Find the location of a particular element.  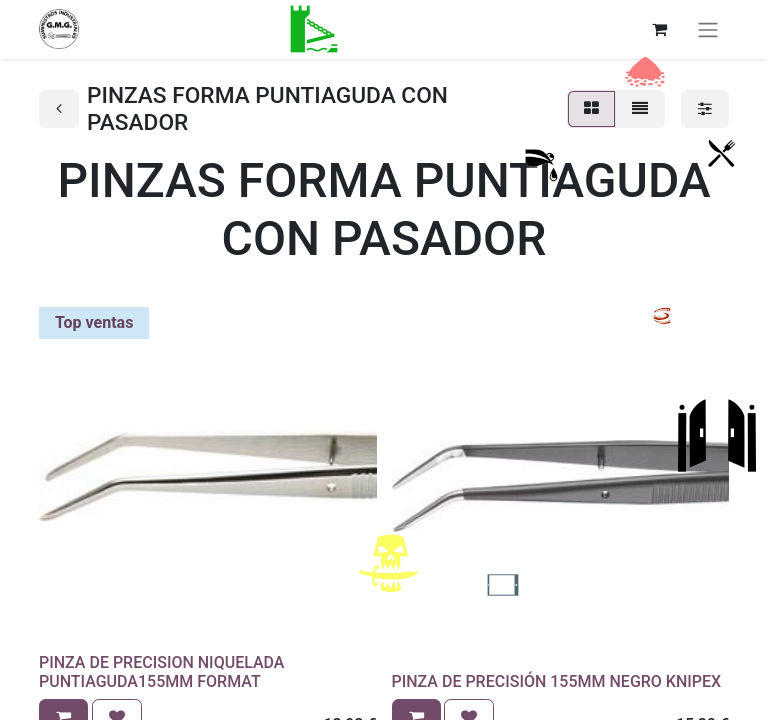

access castle or fortress features in a game is located at coordinates (314, 29).